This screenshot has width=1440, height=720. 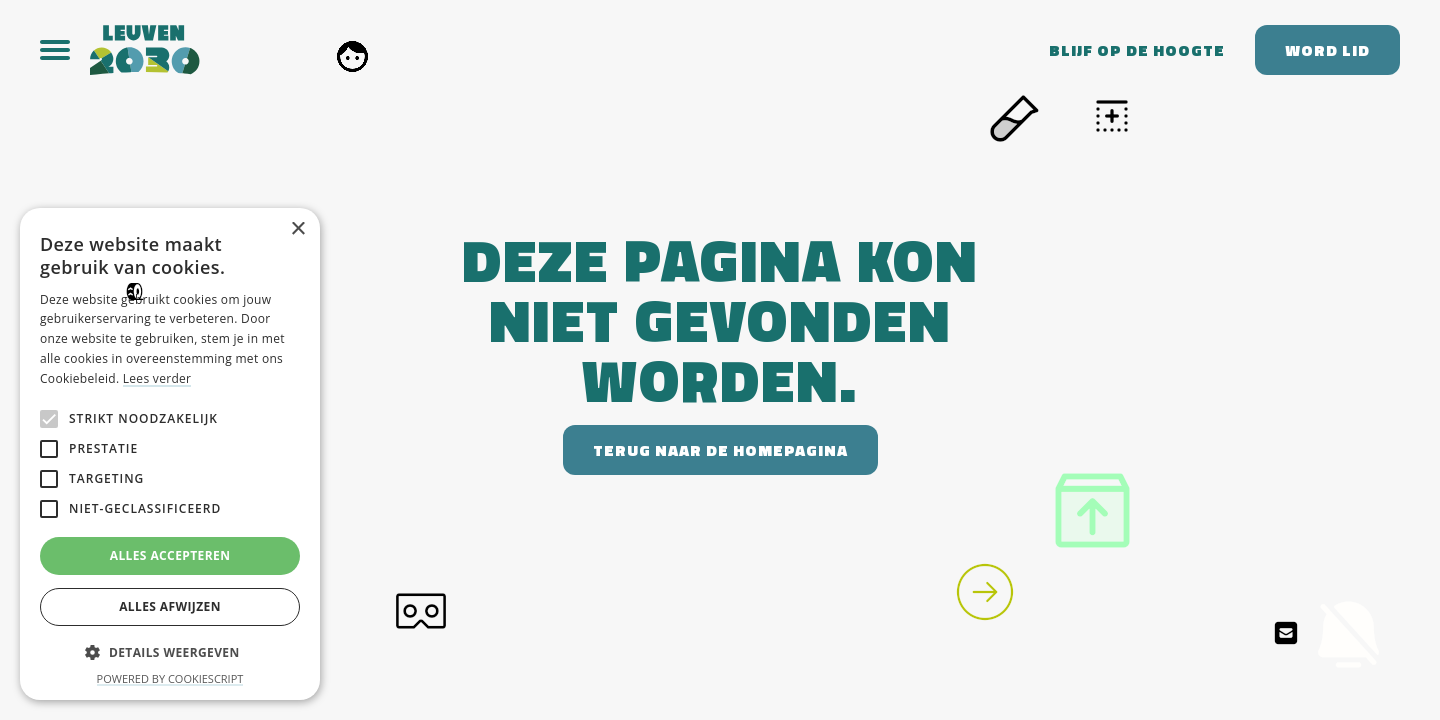 I want to click on access lab or experimental features, so click(x=1013, y=118).